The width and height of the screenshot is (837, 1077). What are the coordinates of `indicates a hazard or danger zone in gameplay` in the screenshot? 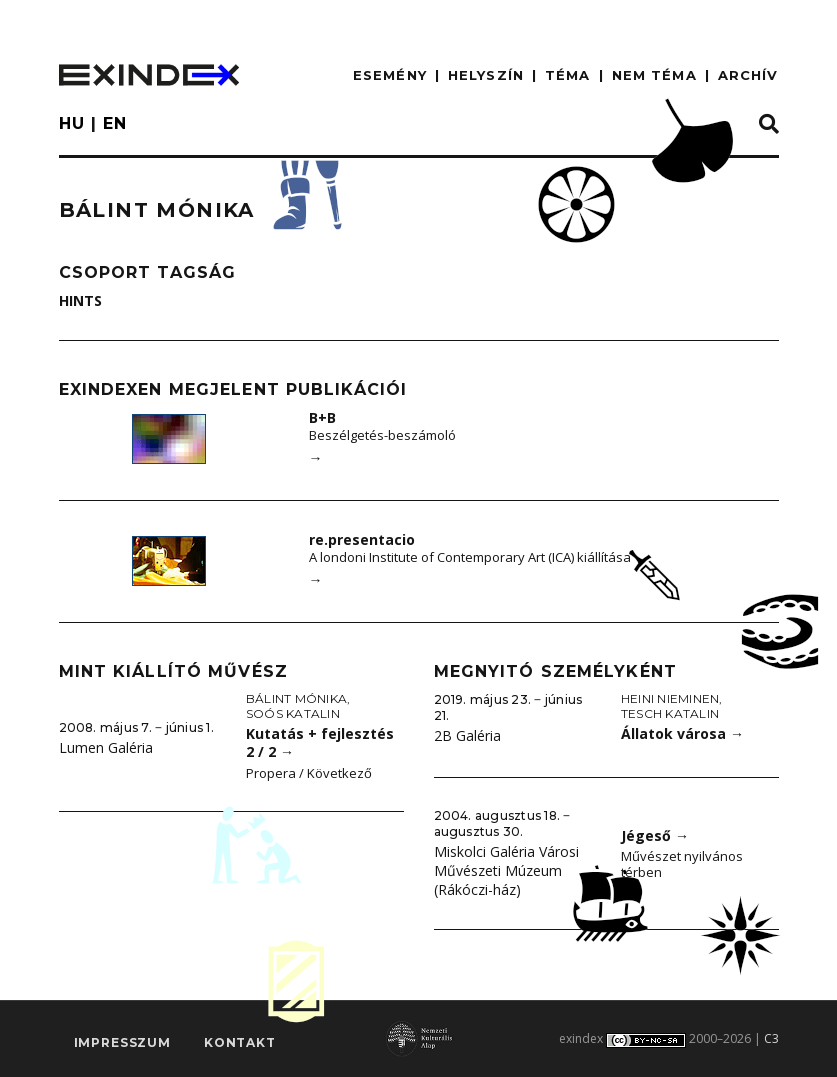 It's located at (740, 935).